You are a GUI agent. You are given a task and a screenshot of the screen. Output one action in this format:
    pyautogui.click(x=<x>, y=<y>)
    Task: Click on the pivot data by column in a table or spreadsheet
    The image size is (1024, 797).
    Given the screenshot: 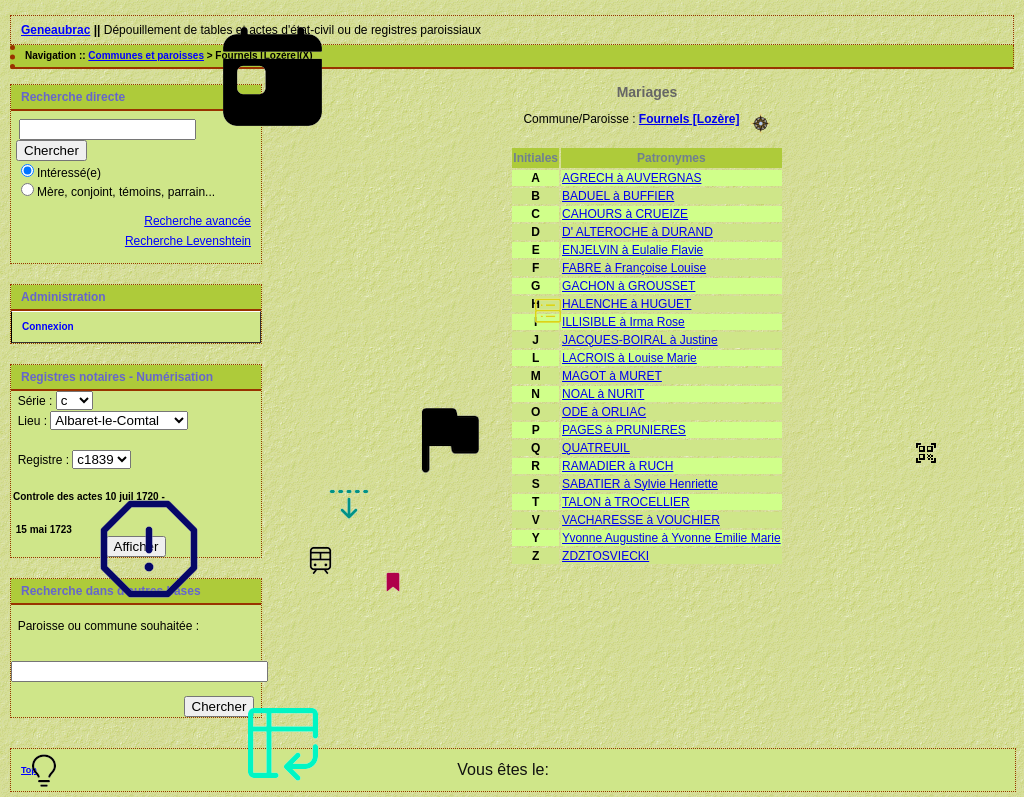 What is the action you would take?
    pyautogui.click(x=283, y=743)
    